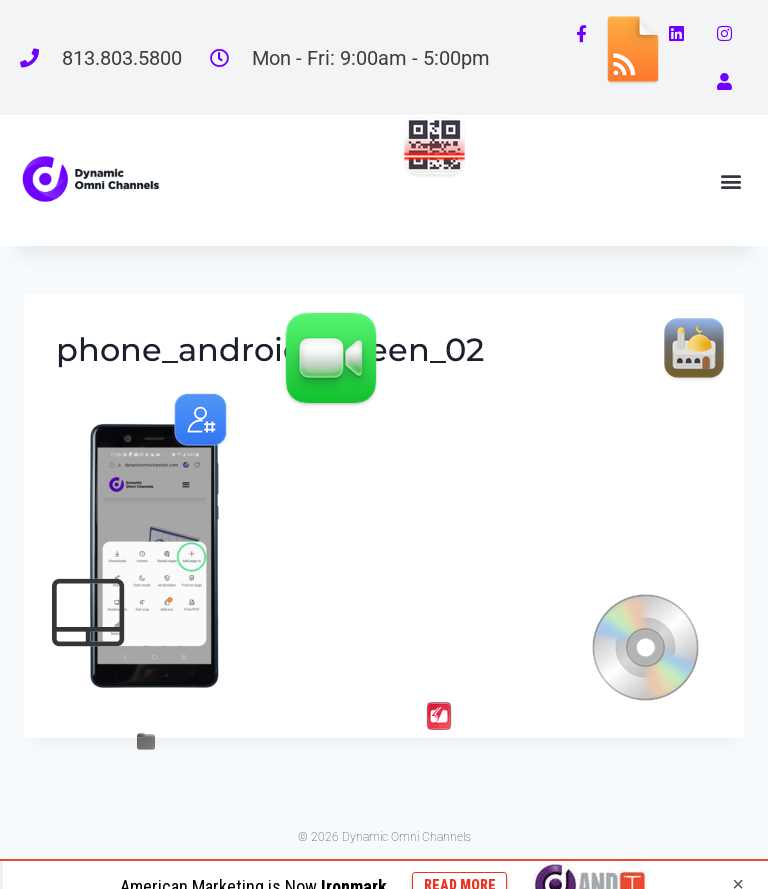 The image size is (768, 889). I want to click on open the vaktisalah islamic prayer times app, so click(694, 348).